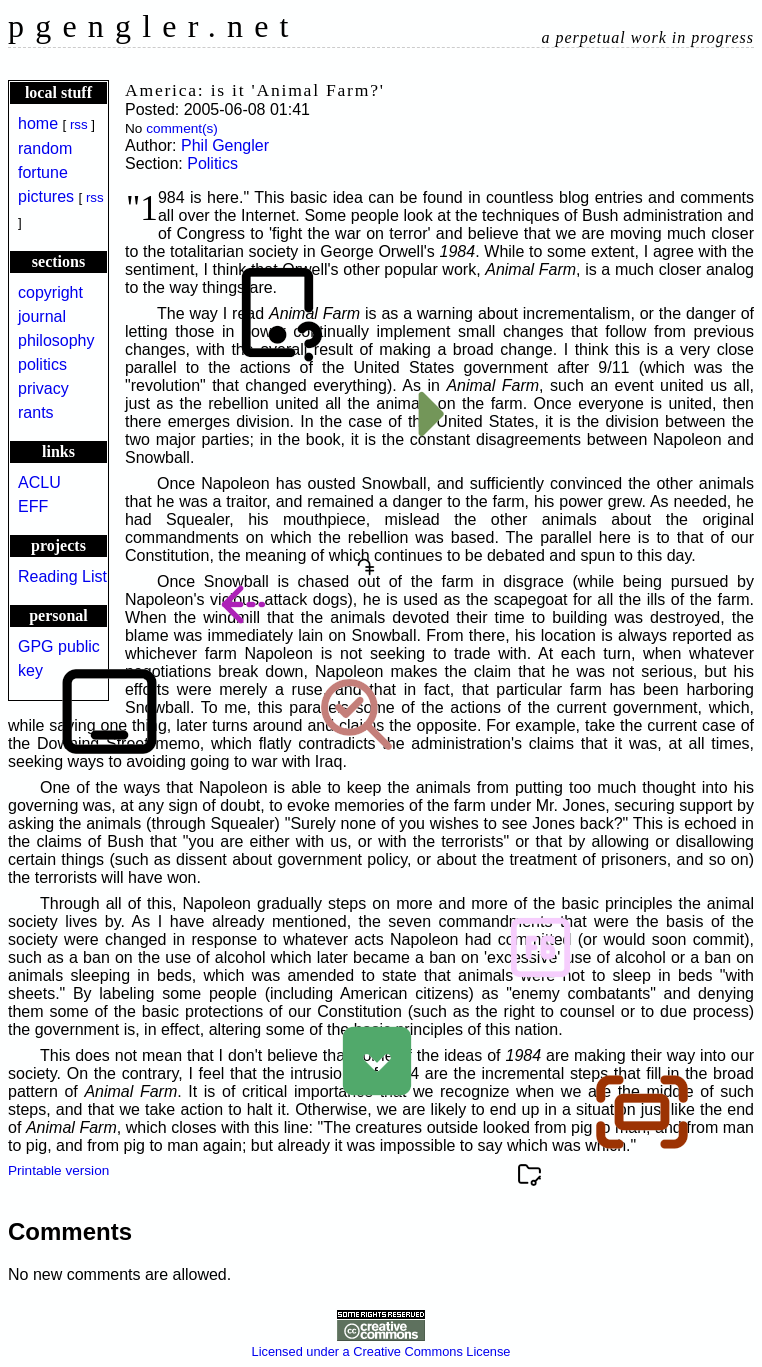 The image size is (762, 1367). I want to click on access encrypted or password-protected folder, so click(529, 1174).